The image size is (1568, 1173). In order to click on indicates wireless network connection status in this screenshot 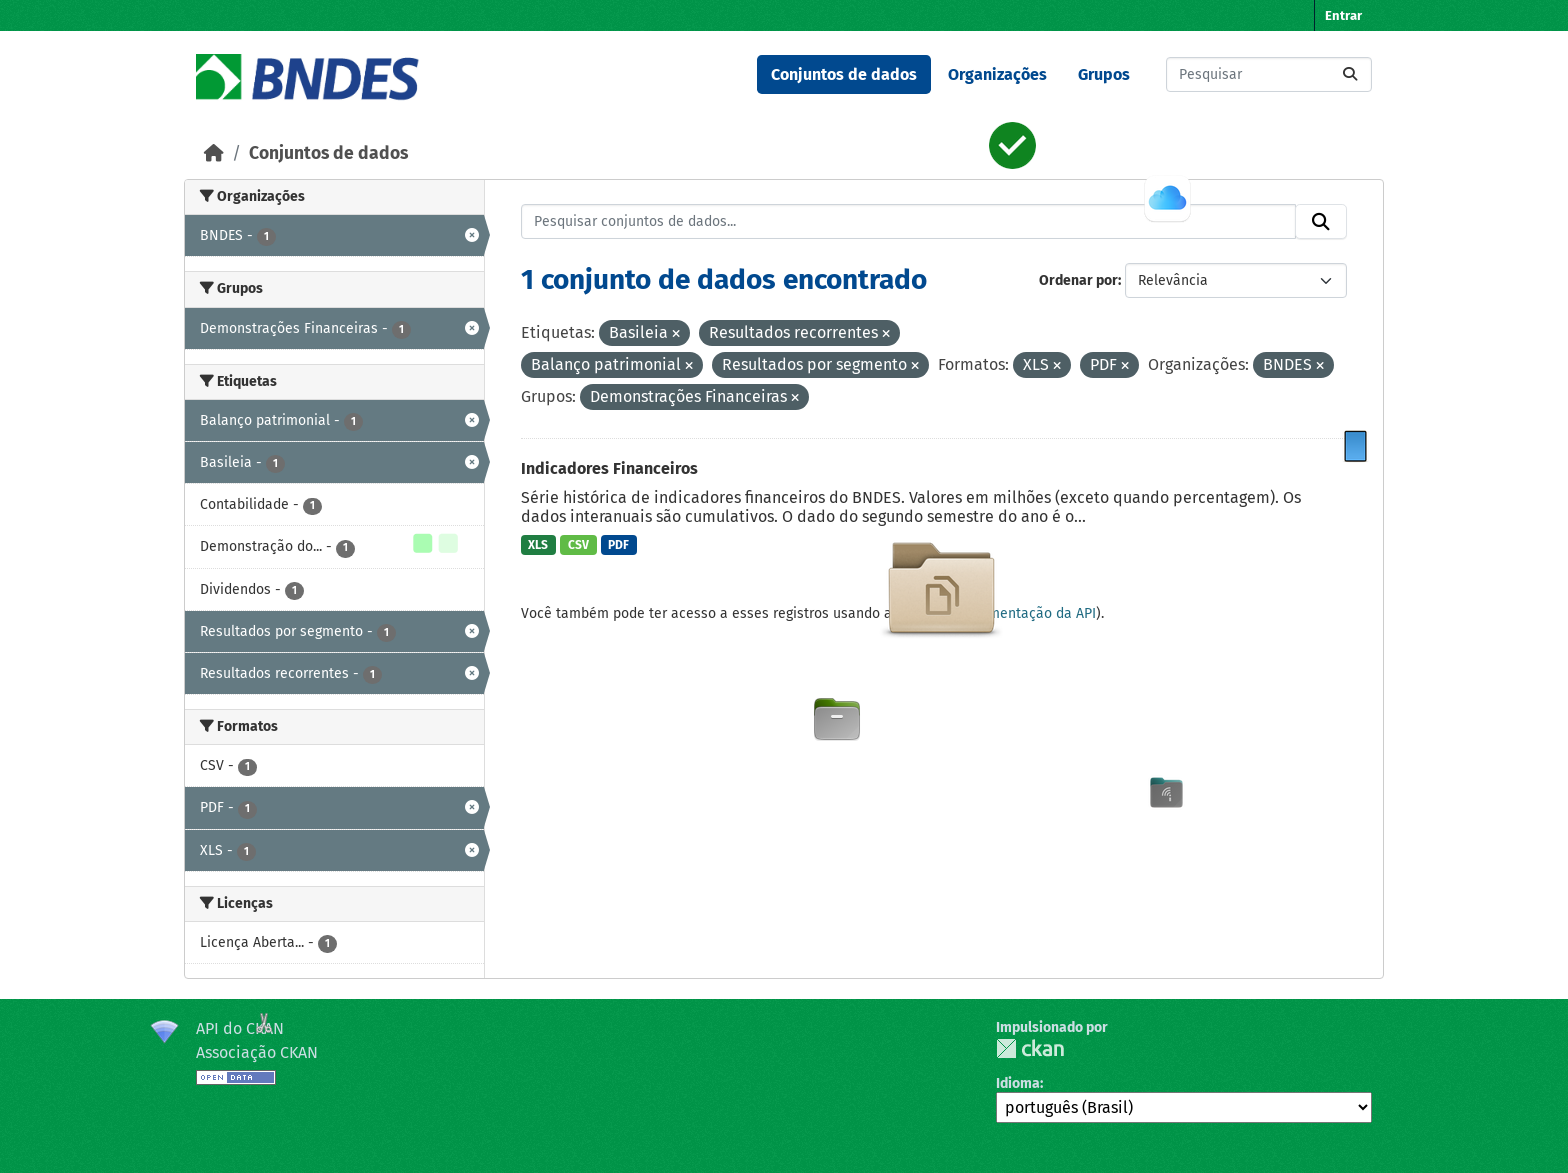, I will do `click(164, 1031)`.